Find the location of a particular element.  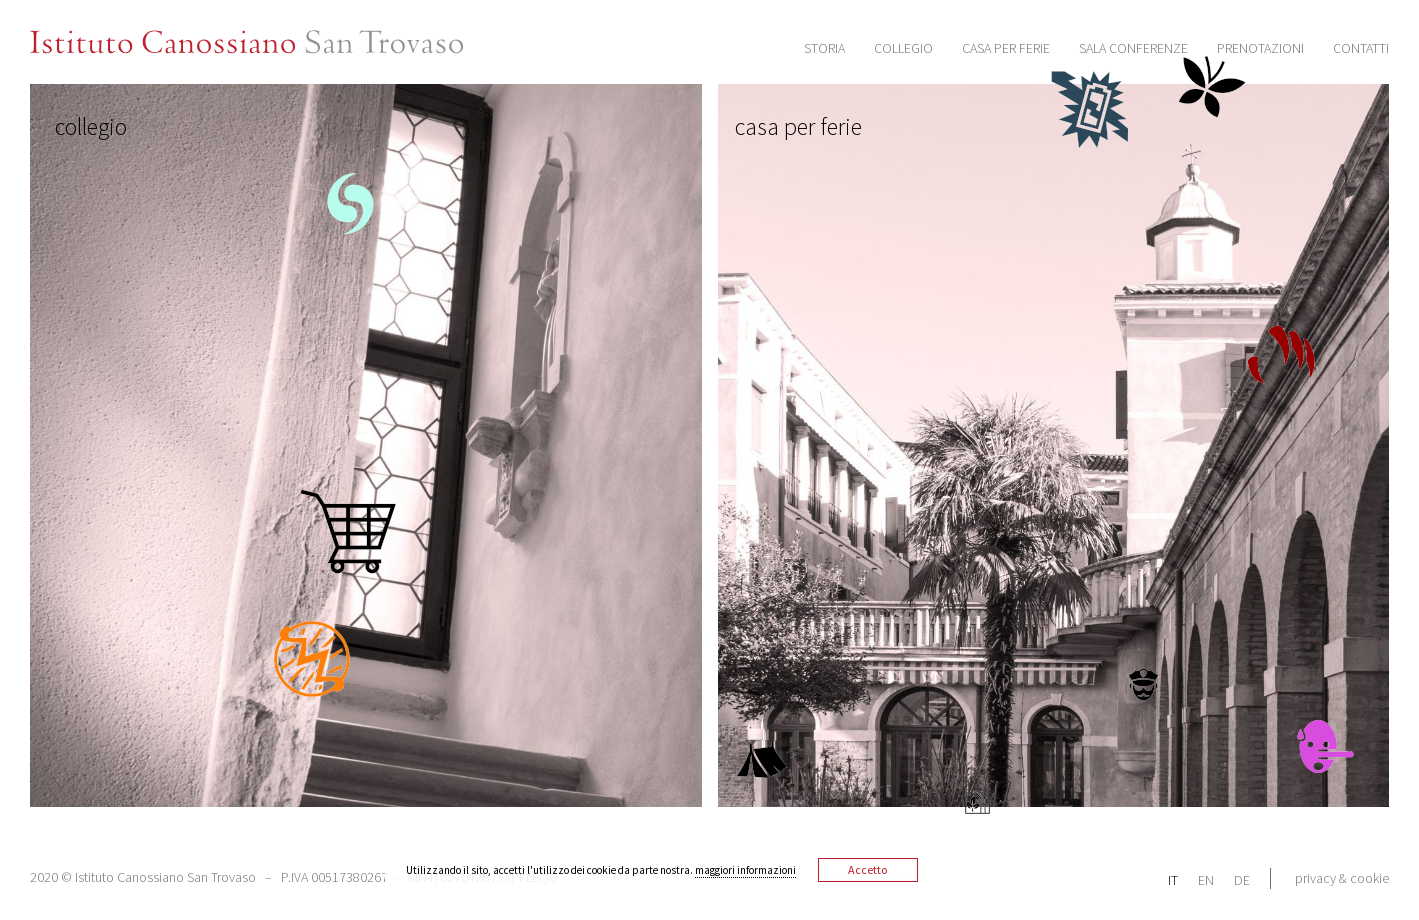

contact law enforcement or security is located at coordinates (1143, 684).